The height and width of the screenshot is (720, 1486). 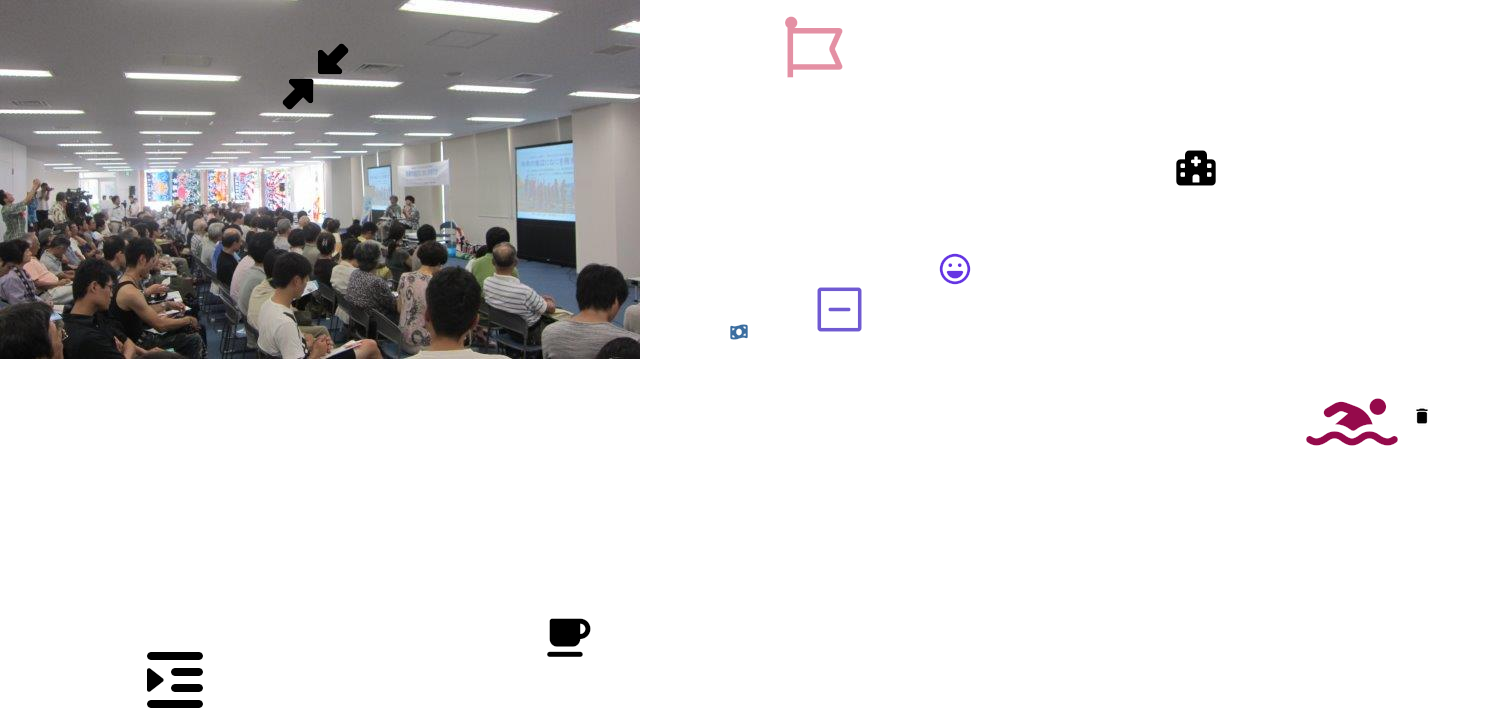 What do you see at coordinates (1422, 416) in the screenshot?
I see `delete selected item` at bounding box center [1422, 416].